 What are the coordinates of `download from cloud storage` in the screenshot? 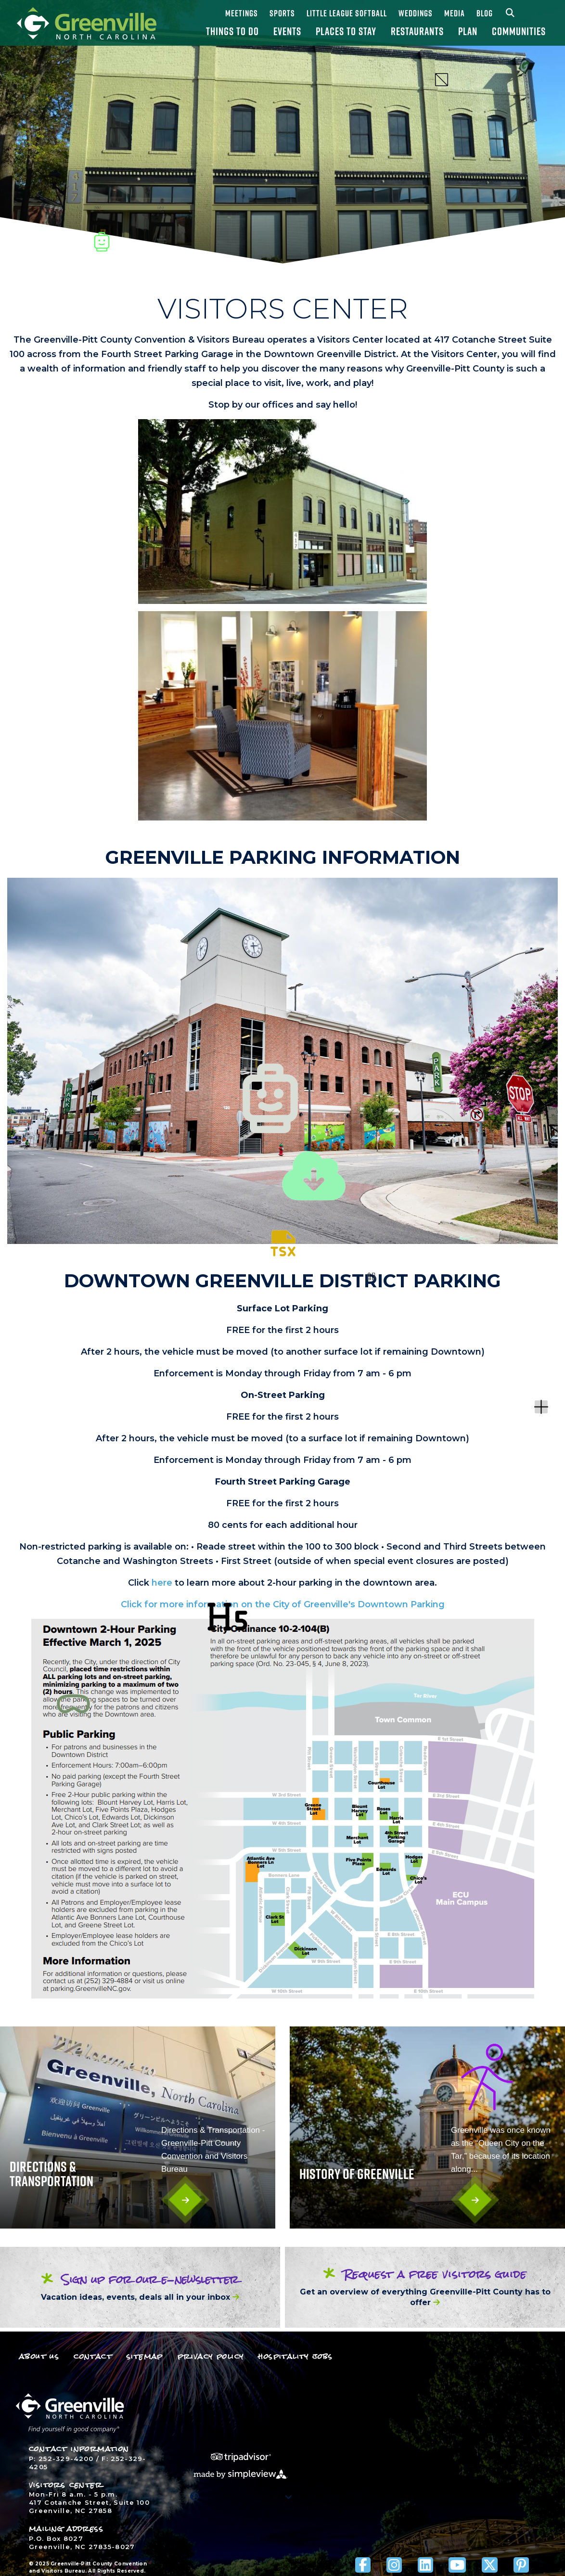 It's located at (314, 1176).